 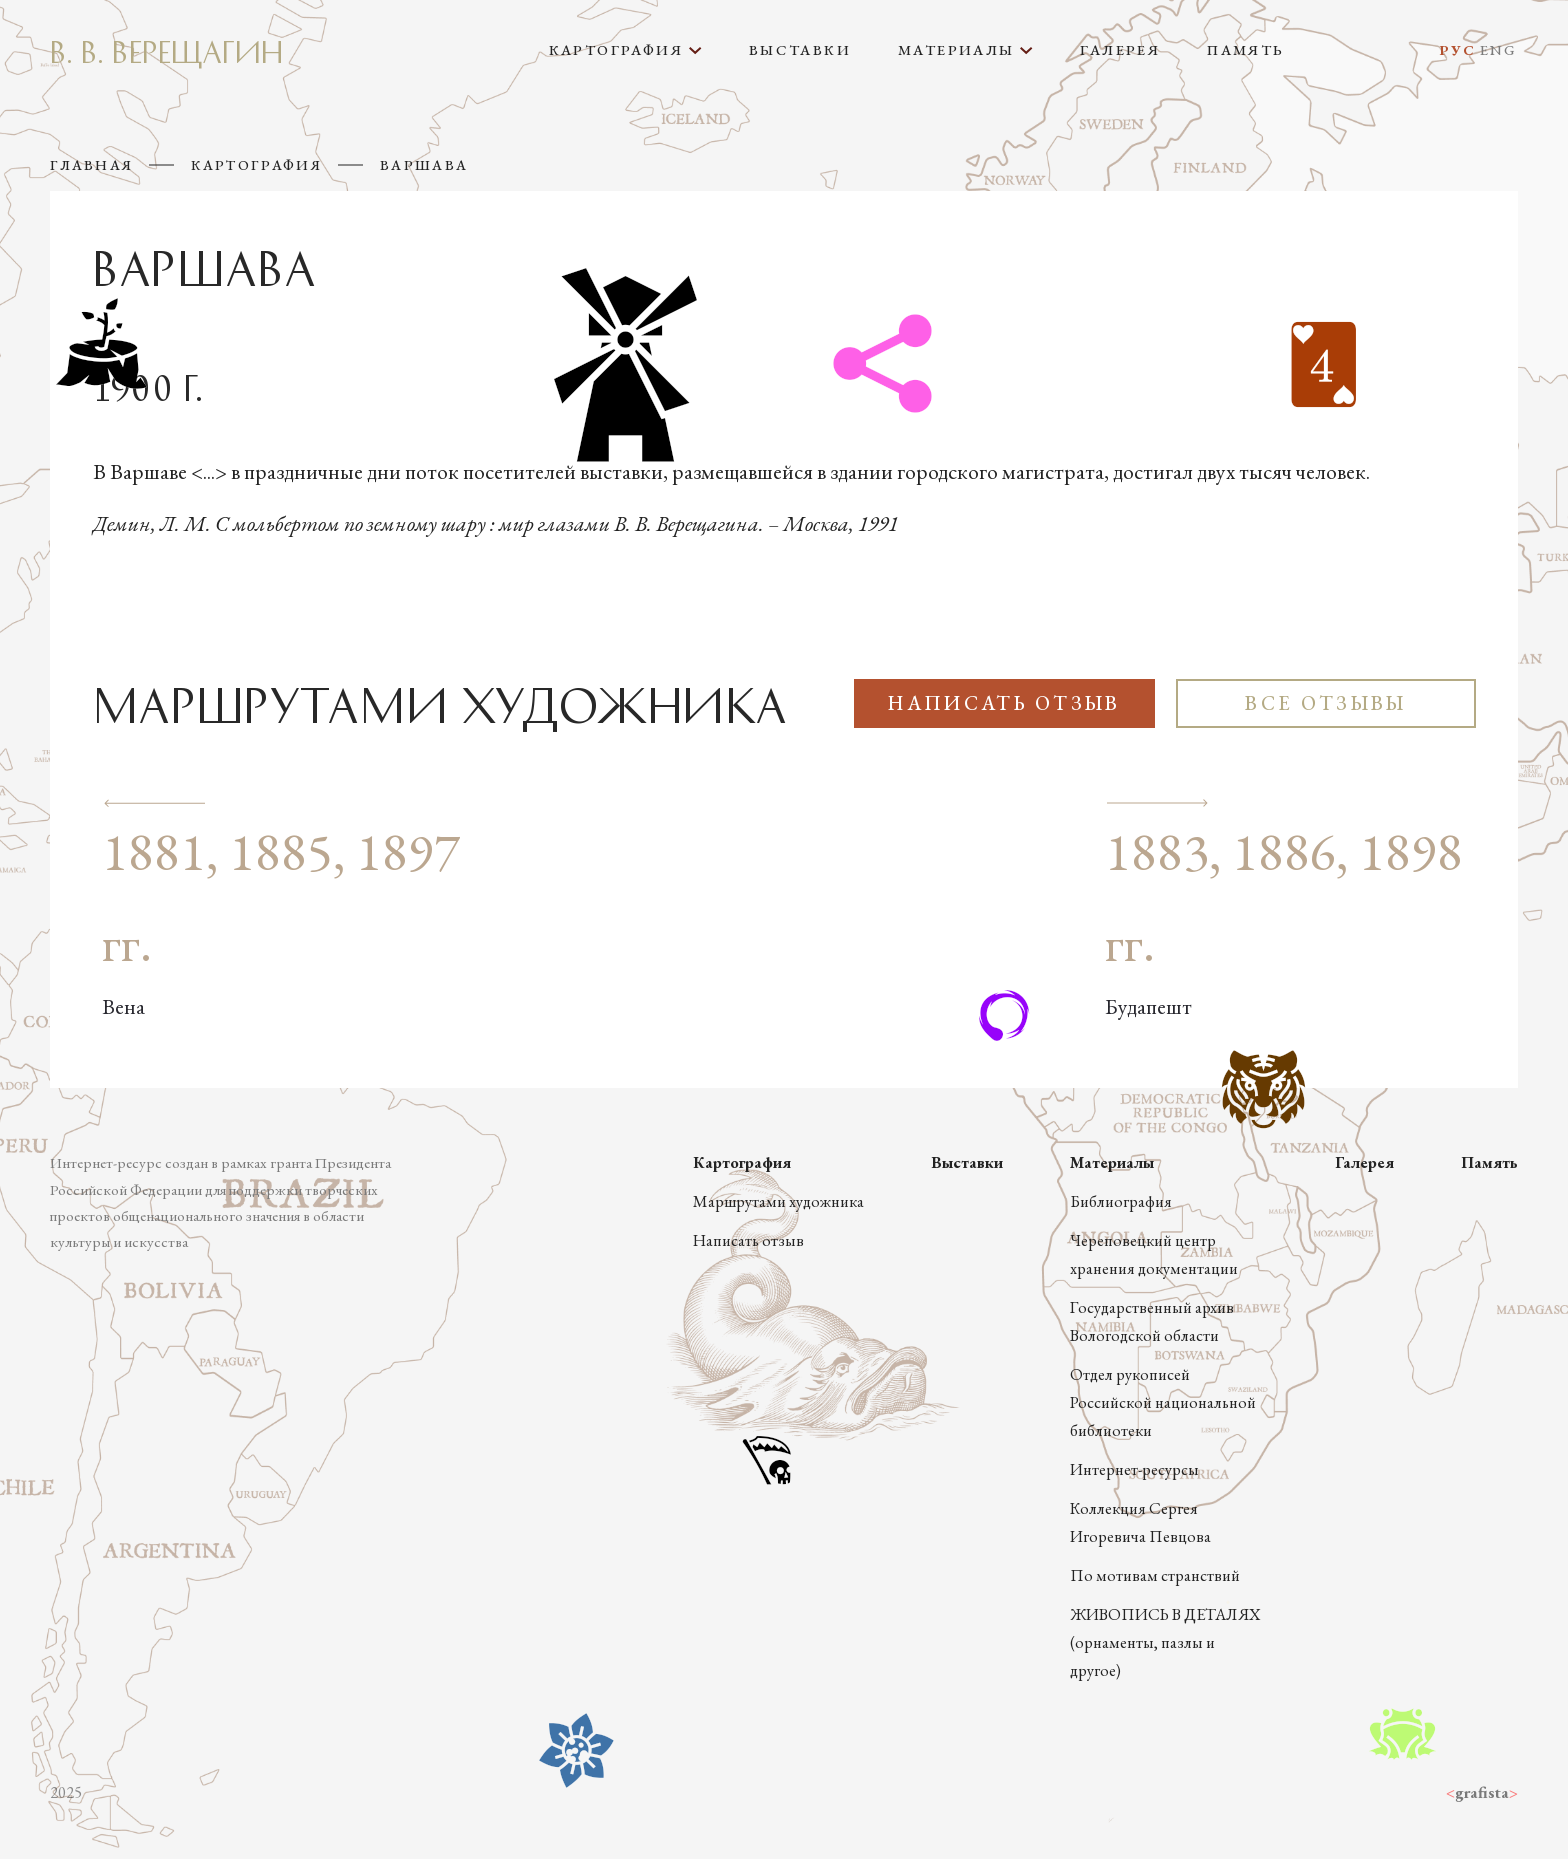 What do you see at coordinates (1004, 1015) in the screenshot?
I see `zen or meditation mode` at bounding box center [1004, 1015].